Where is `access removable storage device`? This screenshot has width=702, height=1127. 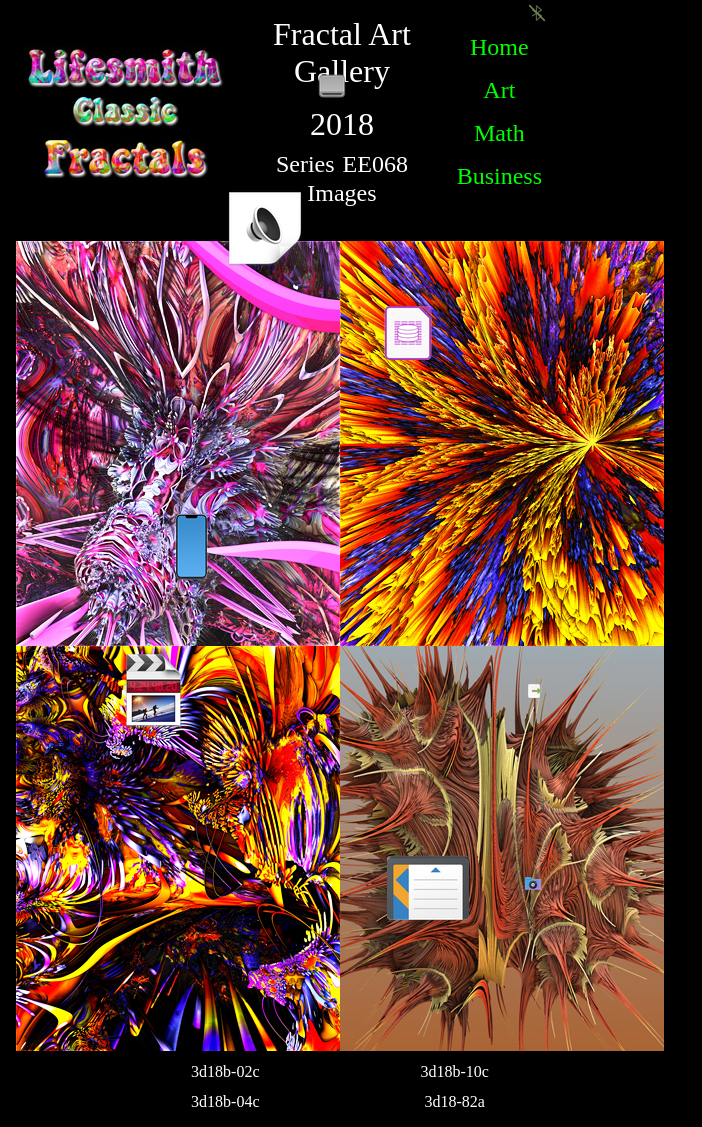
access removable storage device is located at coordinates (332, 86).